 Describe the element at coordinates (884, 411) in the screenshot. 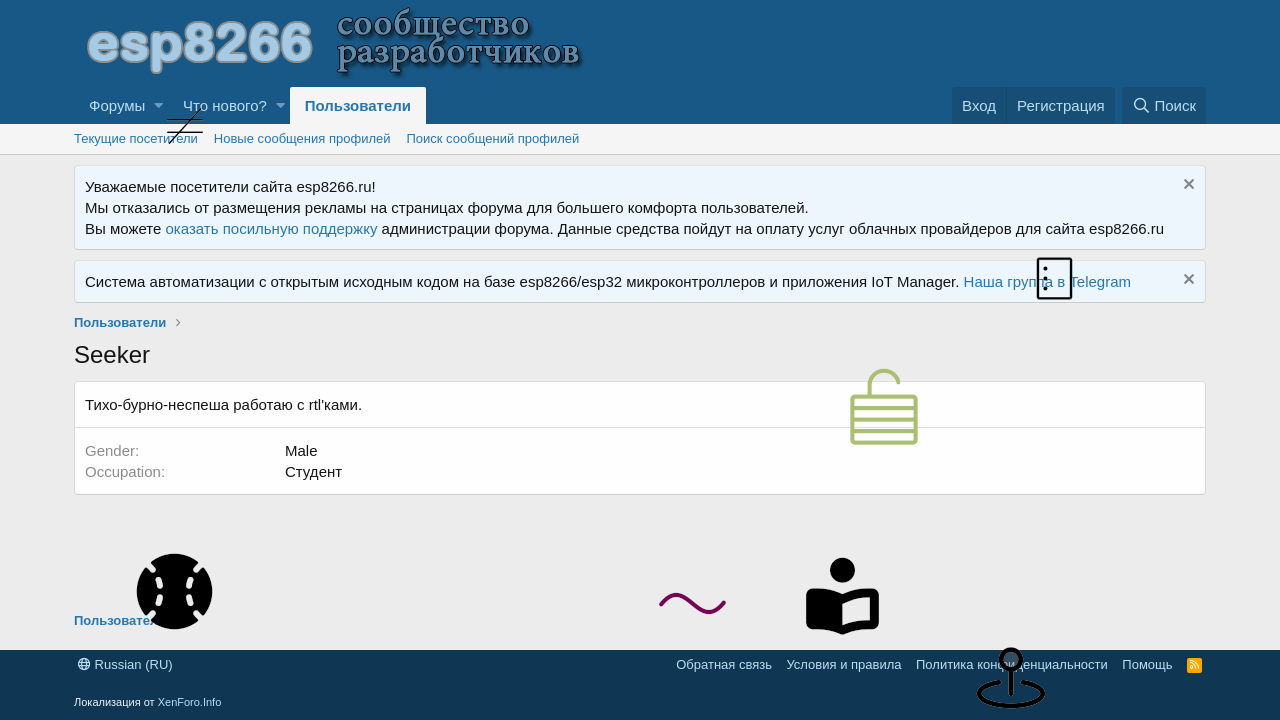

I see `unlocked or unsecured state` at that location.